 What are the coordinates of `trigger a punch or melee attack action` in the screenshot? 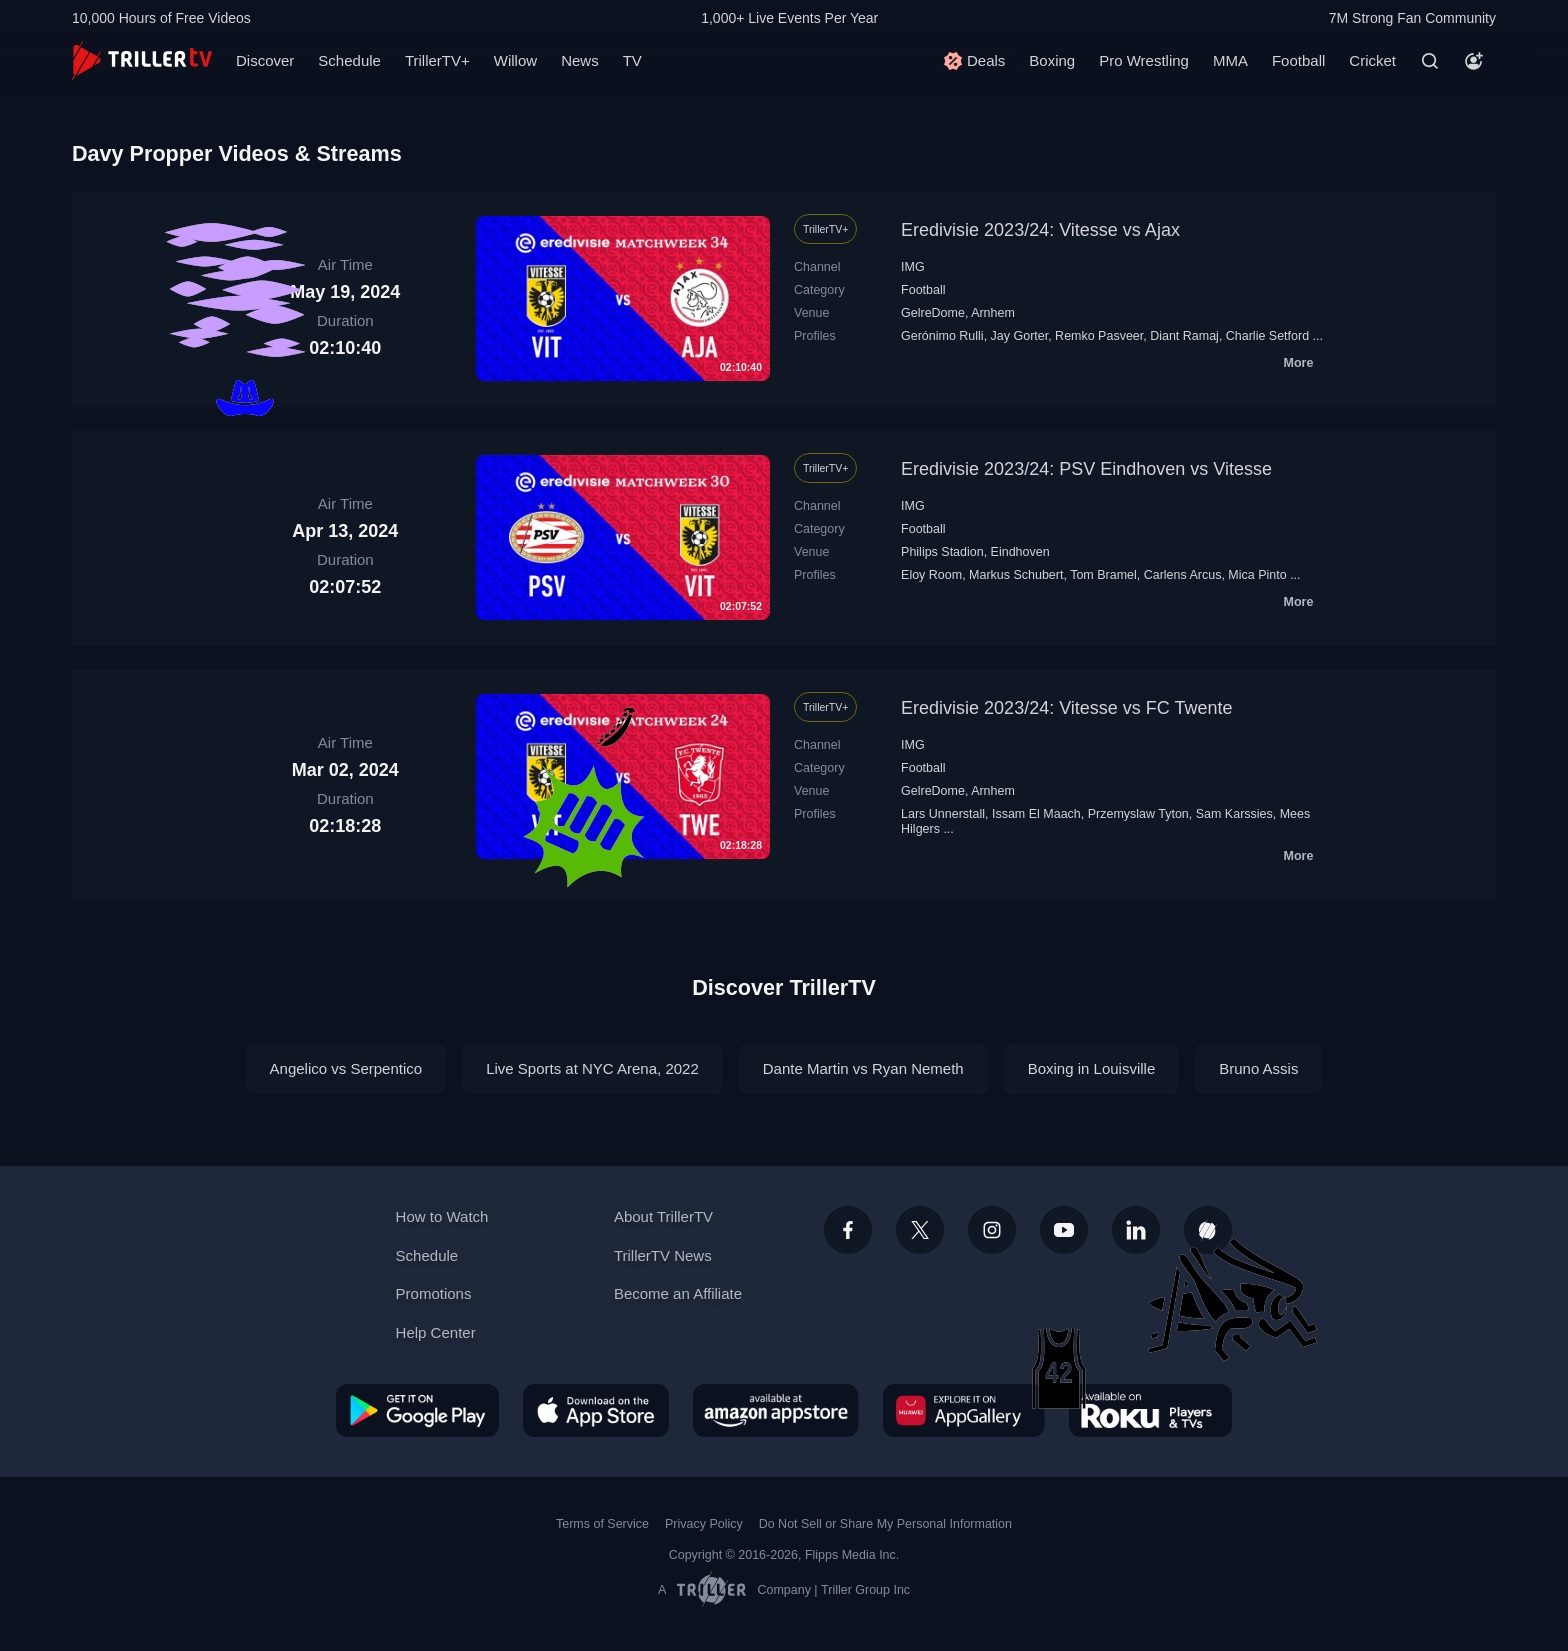 It's located at (584, 824).